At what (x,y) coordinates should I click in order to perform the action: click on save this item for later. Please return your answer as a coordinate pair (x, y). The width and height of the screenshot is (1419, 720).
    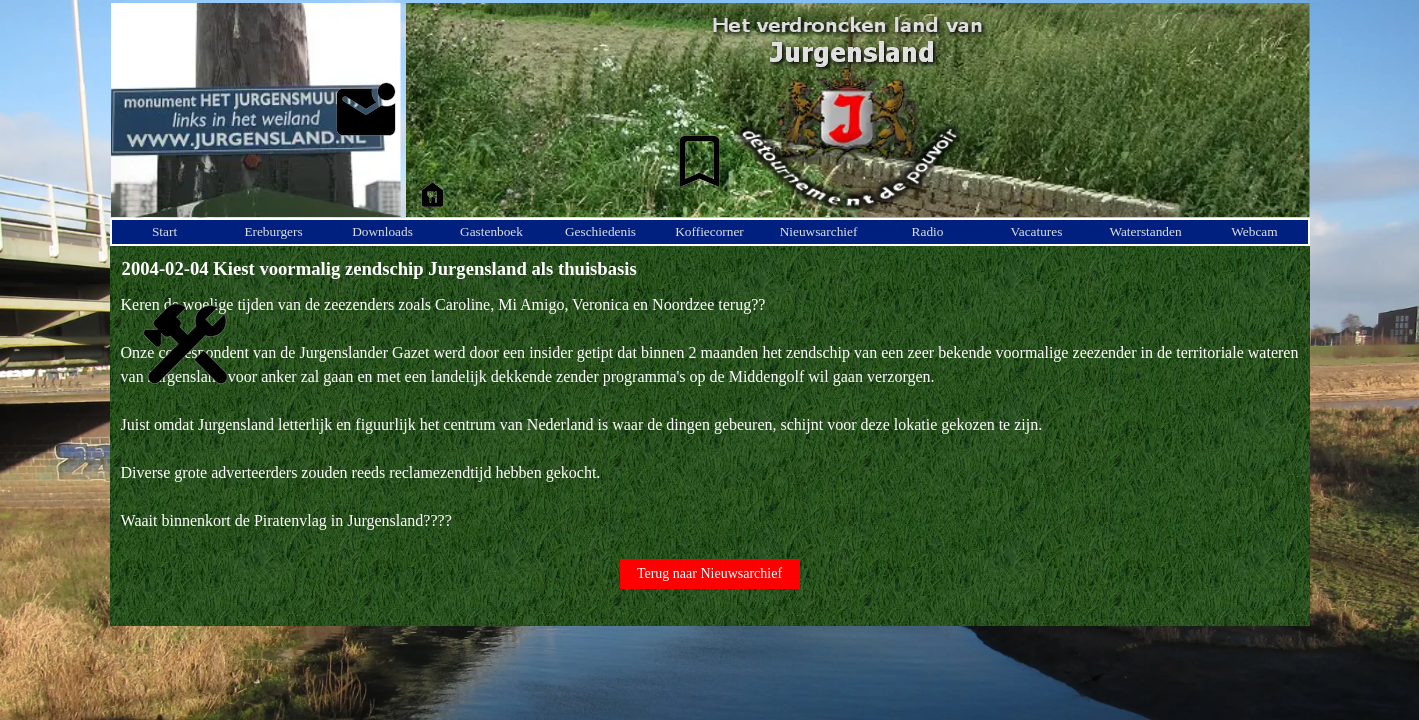
    Looking at the image, I should click on (699, 161).